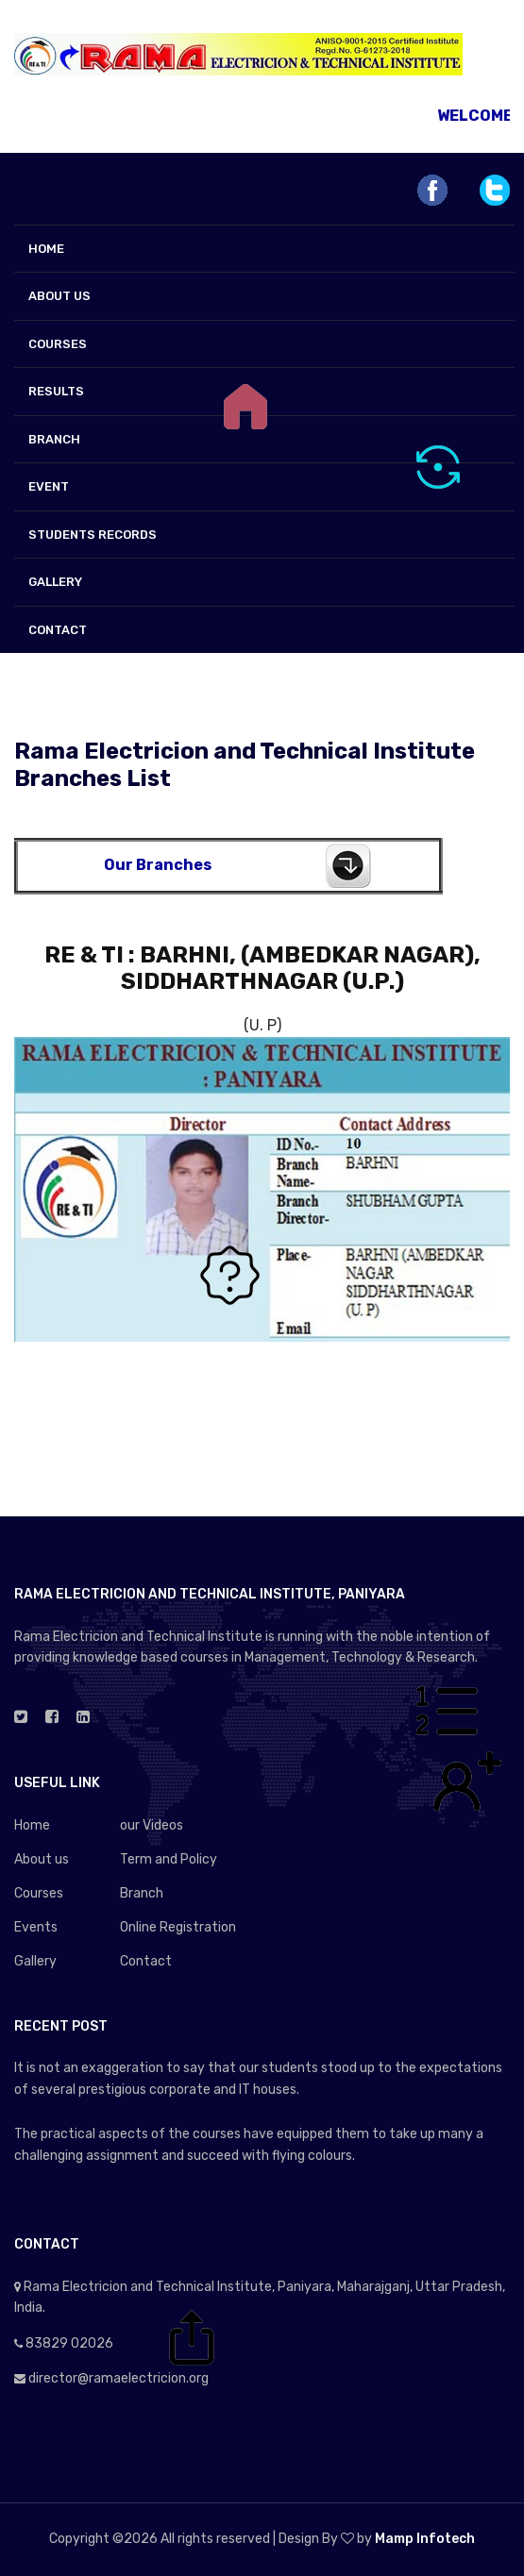 The width and height of the screenshot is (524, 2576). I want to click on create a numbered list, so click(448, 1710).